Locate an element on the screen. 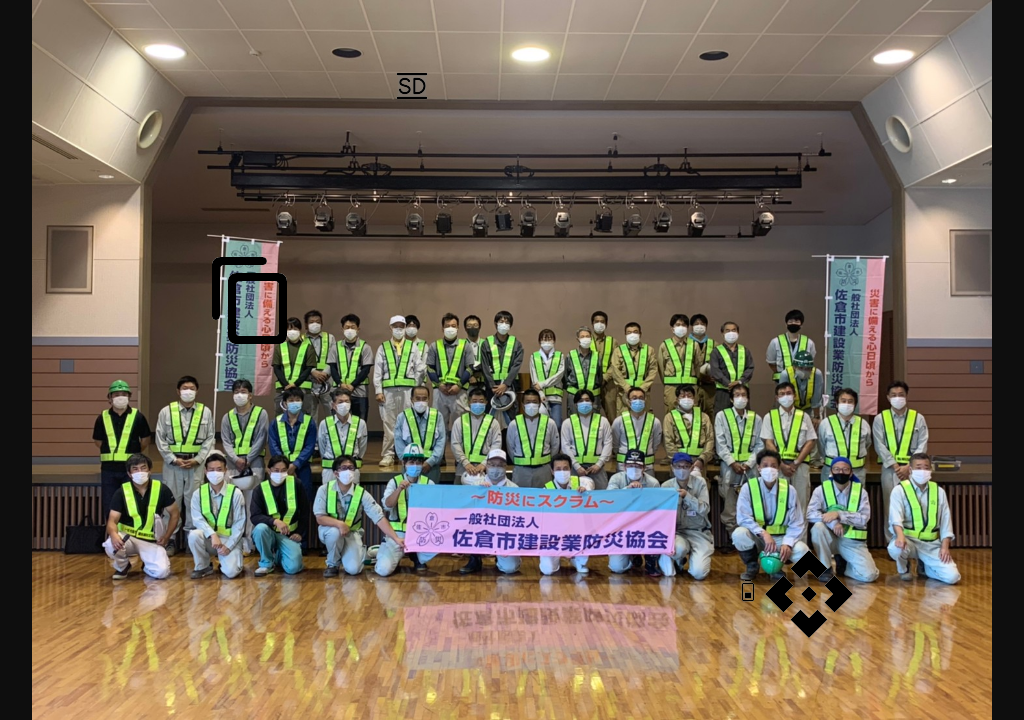 The image size is (1024, 720). indicates standard definition video quality is located at coordinates (412, 86).